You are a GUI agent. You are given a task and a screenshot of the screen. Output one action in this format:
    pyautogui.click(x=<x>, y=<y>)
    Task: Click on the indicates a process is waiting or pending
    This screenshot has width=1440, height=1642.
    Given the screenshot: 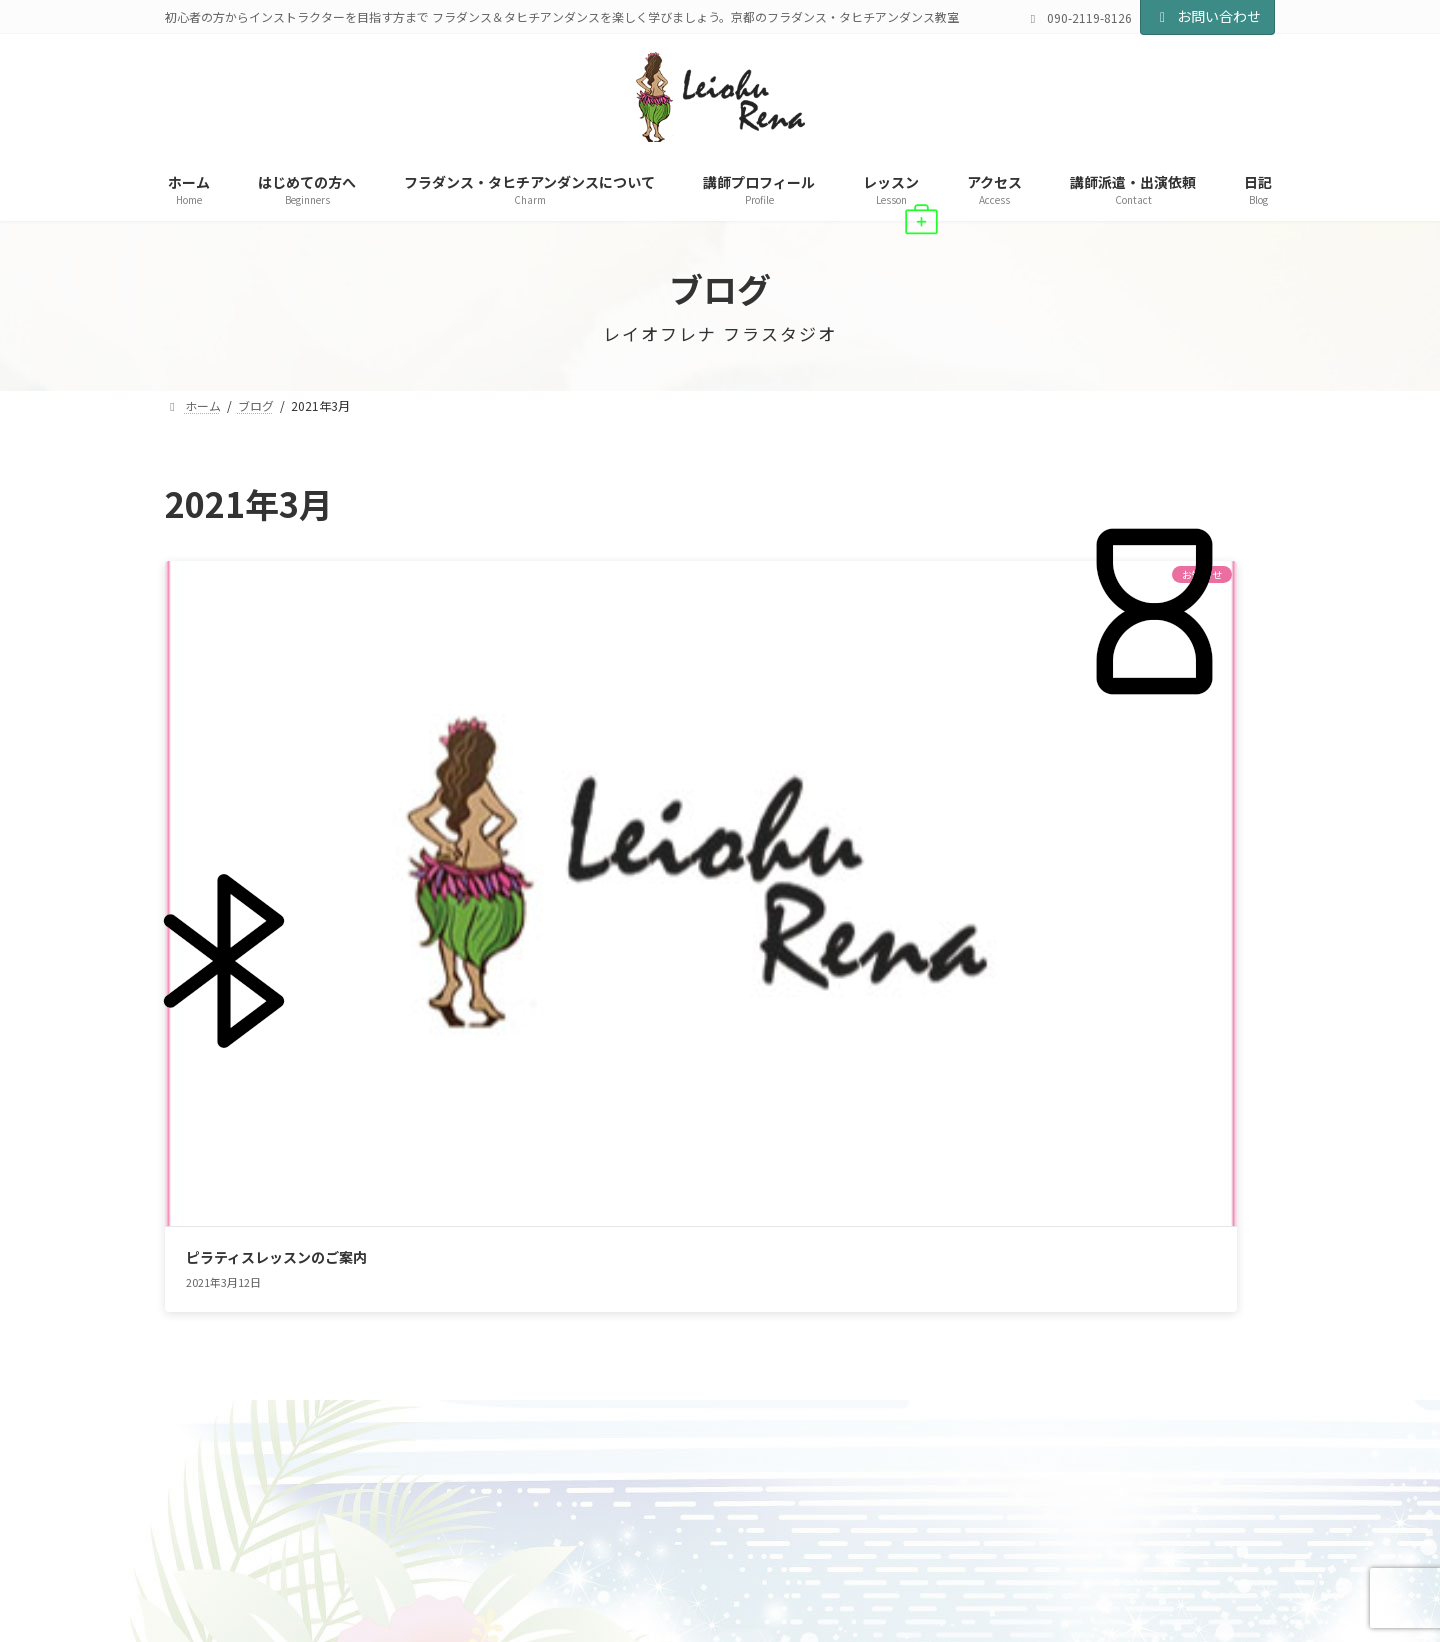 What is the action you would take?
    pyautogui.click(x=1154, y=611)
    